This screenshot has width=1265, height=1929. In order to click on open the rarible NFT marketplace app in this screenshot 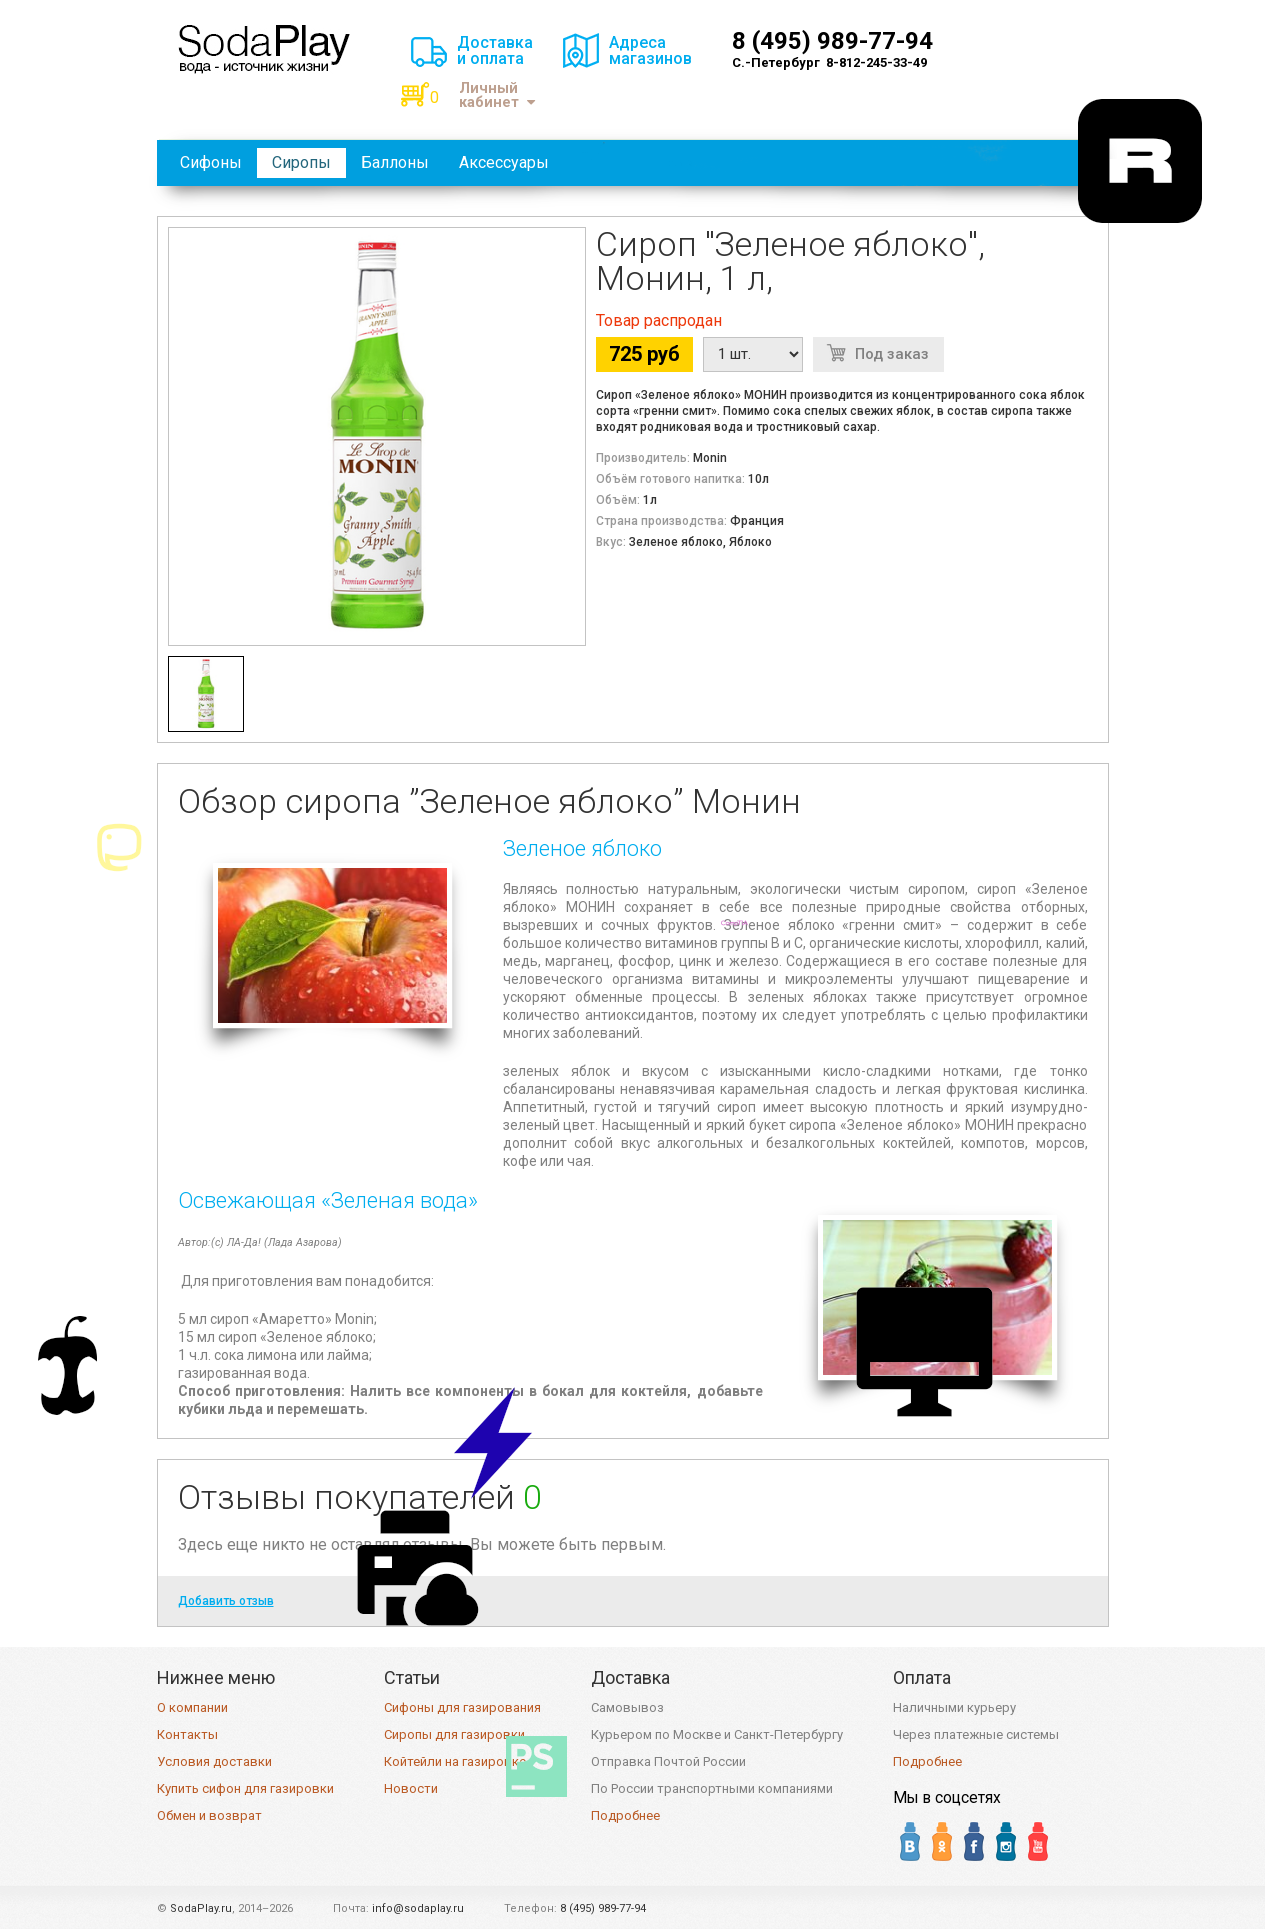, I will do `click(1140, 161)`.